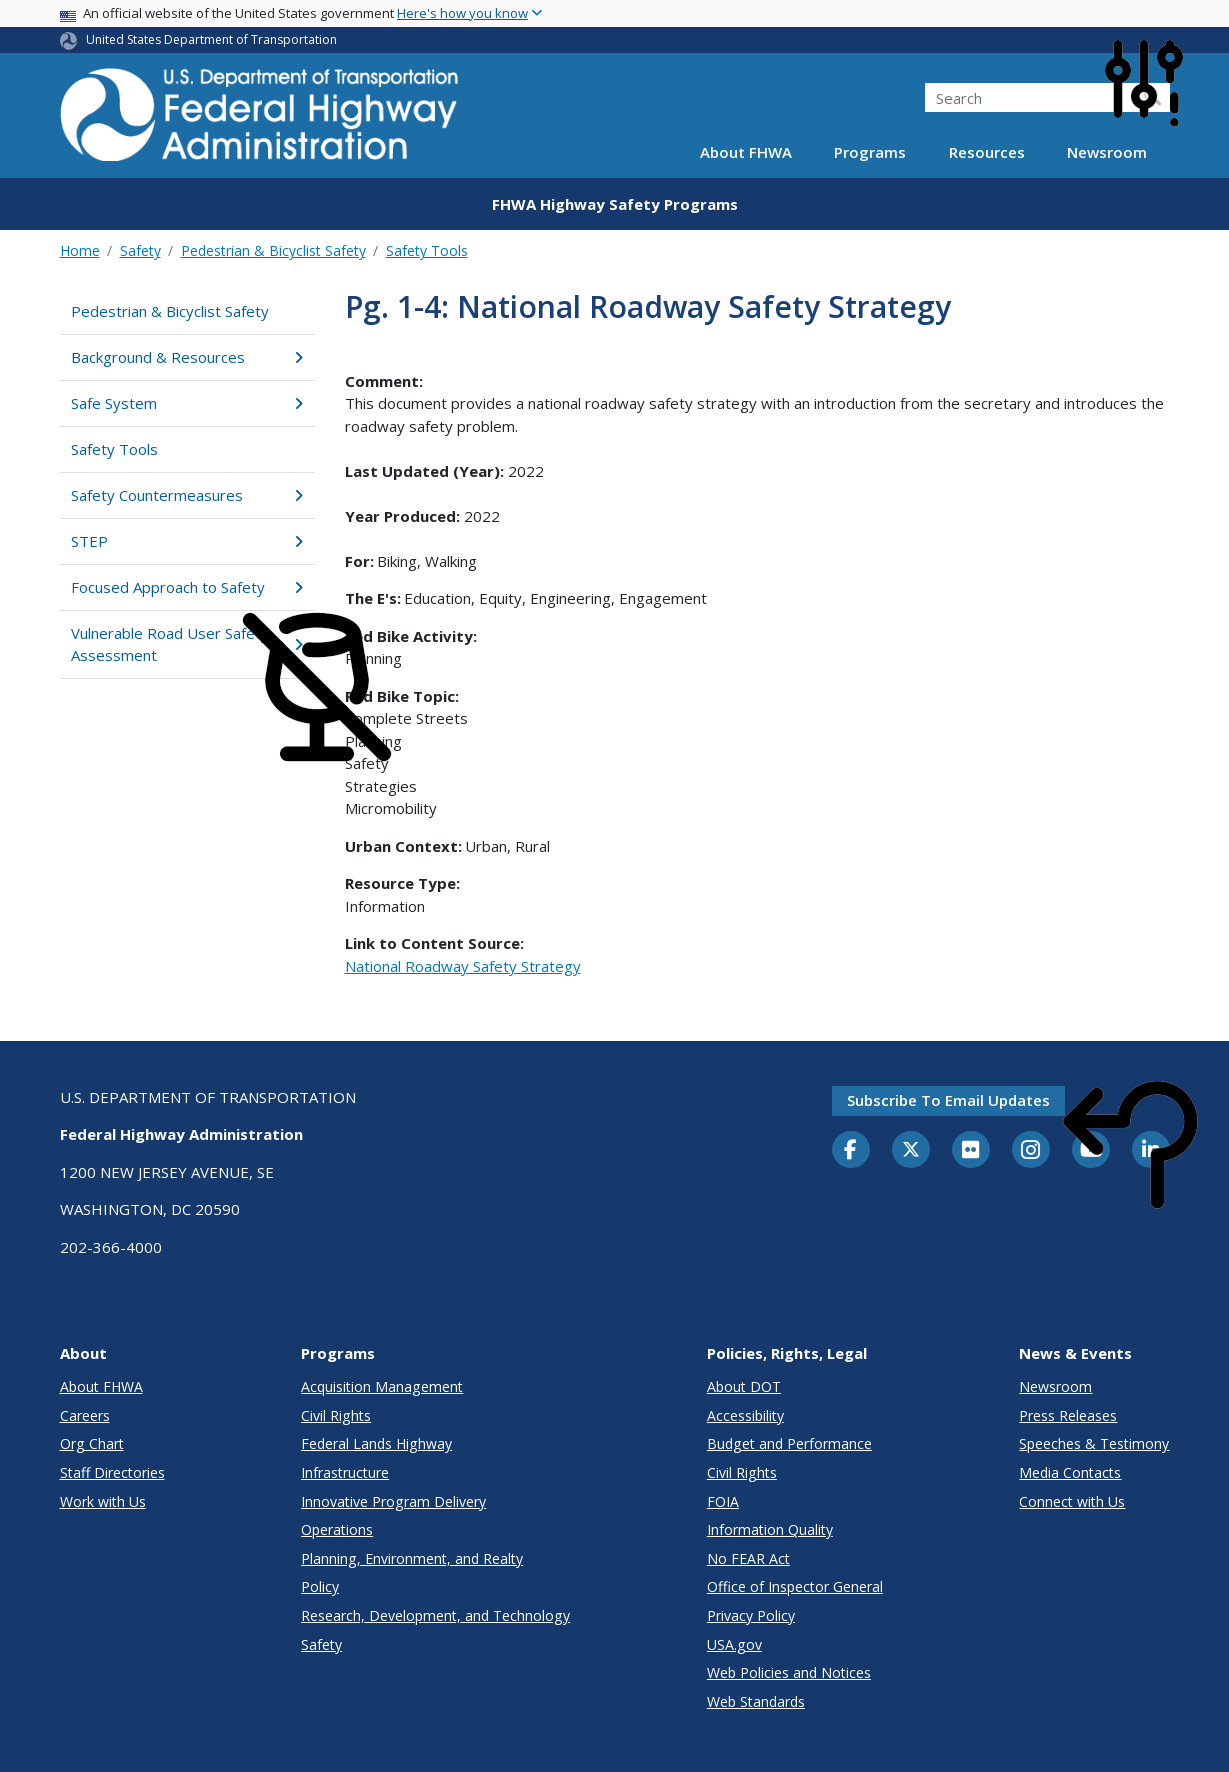 The height and width of the screenshot is (1772, 1229). Describe the element at coordinates (1144, 79) in the screenshot. I see `settings require attention or action` at that location.